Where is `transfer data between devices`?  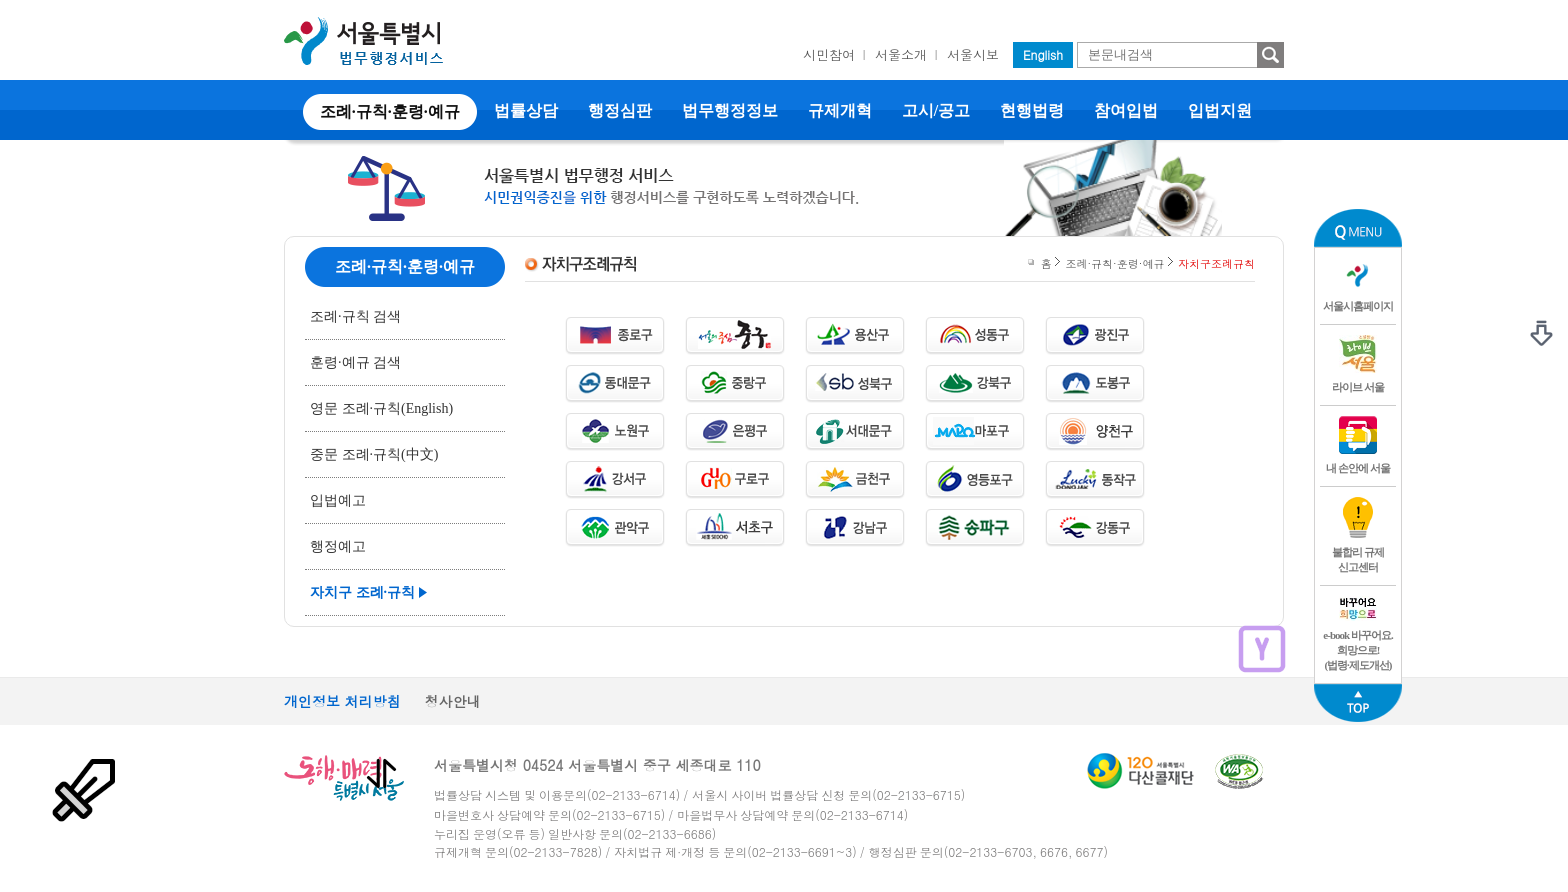 transfer data between devices is located at coordinates (381, 773).